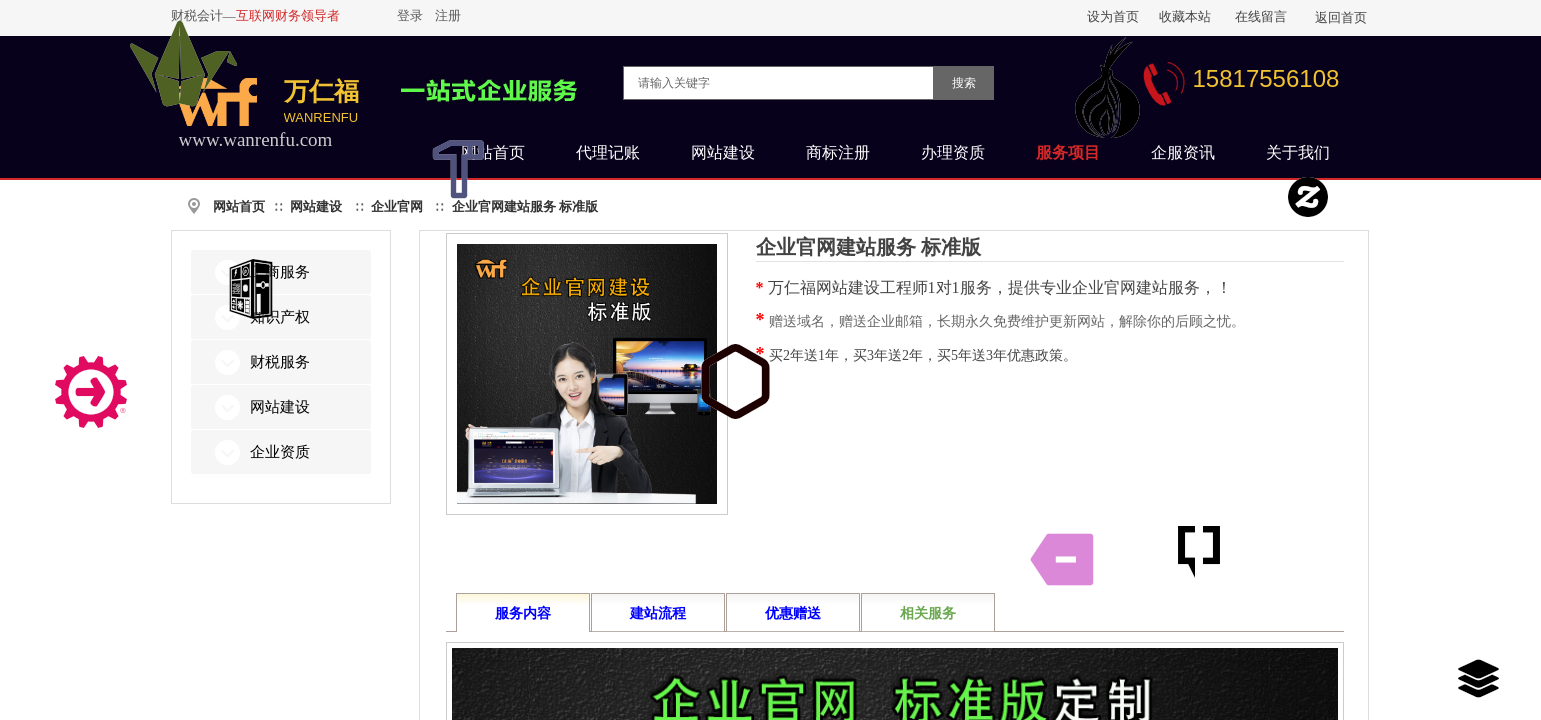  Describe the element at coordinates (1478, 678) in the screenshot. I see `open onlyoffice application` at that location.